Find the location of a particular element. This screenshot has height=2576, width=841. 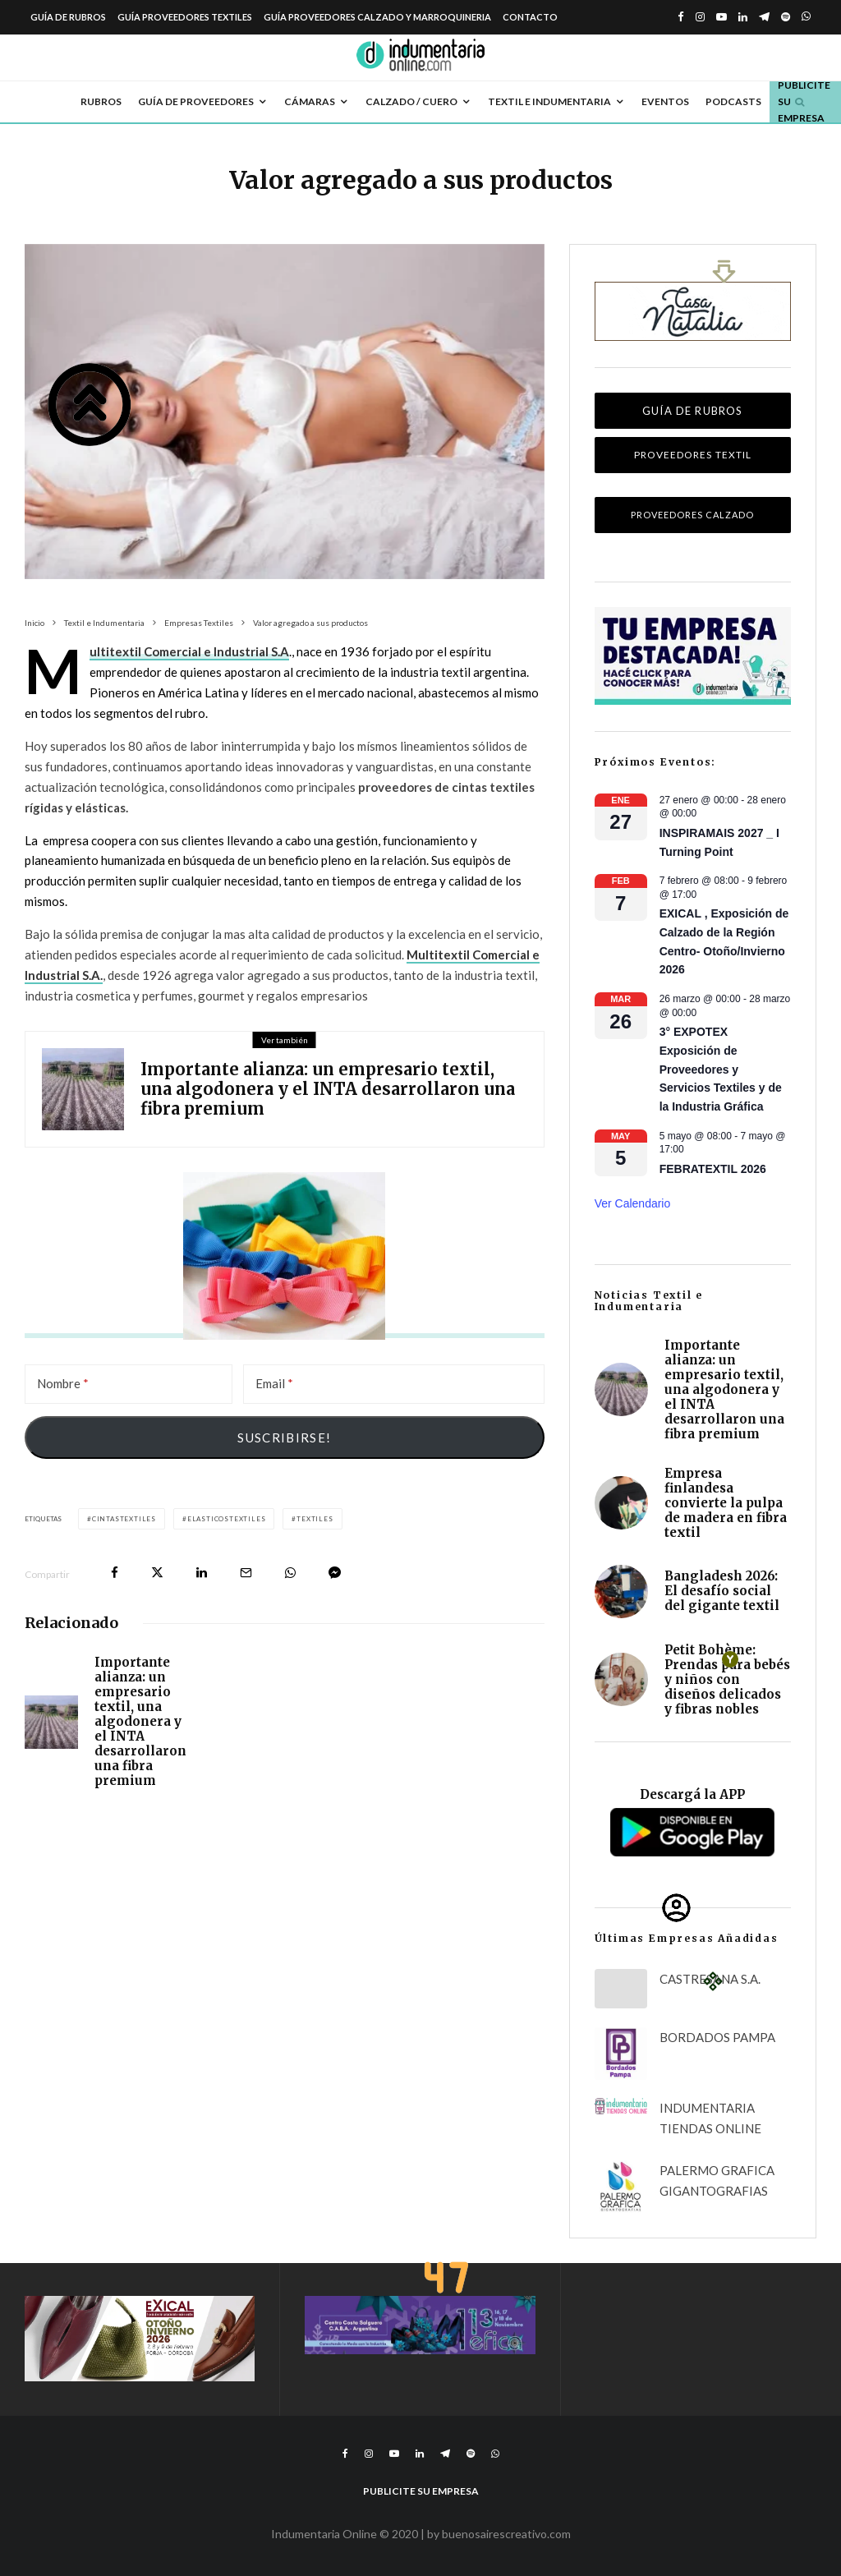

access your profile or account settings is located at coordinates (676, 1907).